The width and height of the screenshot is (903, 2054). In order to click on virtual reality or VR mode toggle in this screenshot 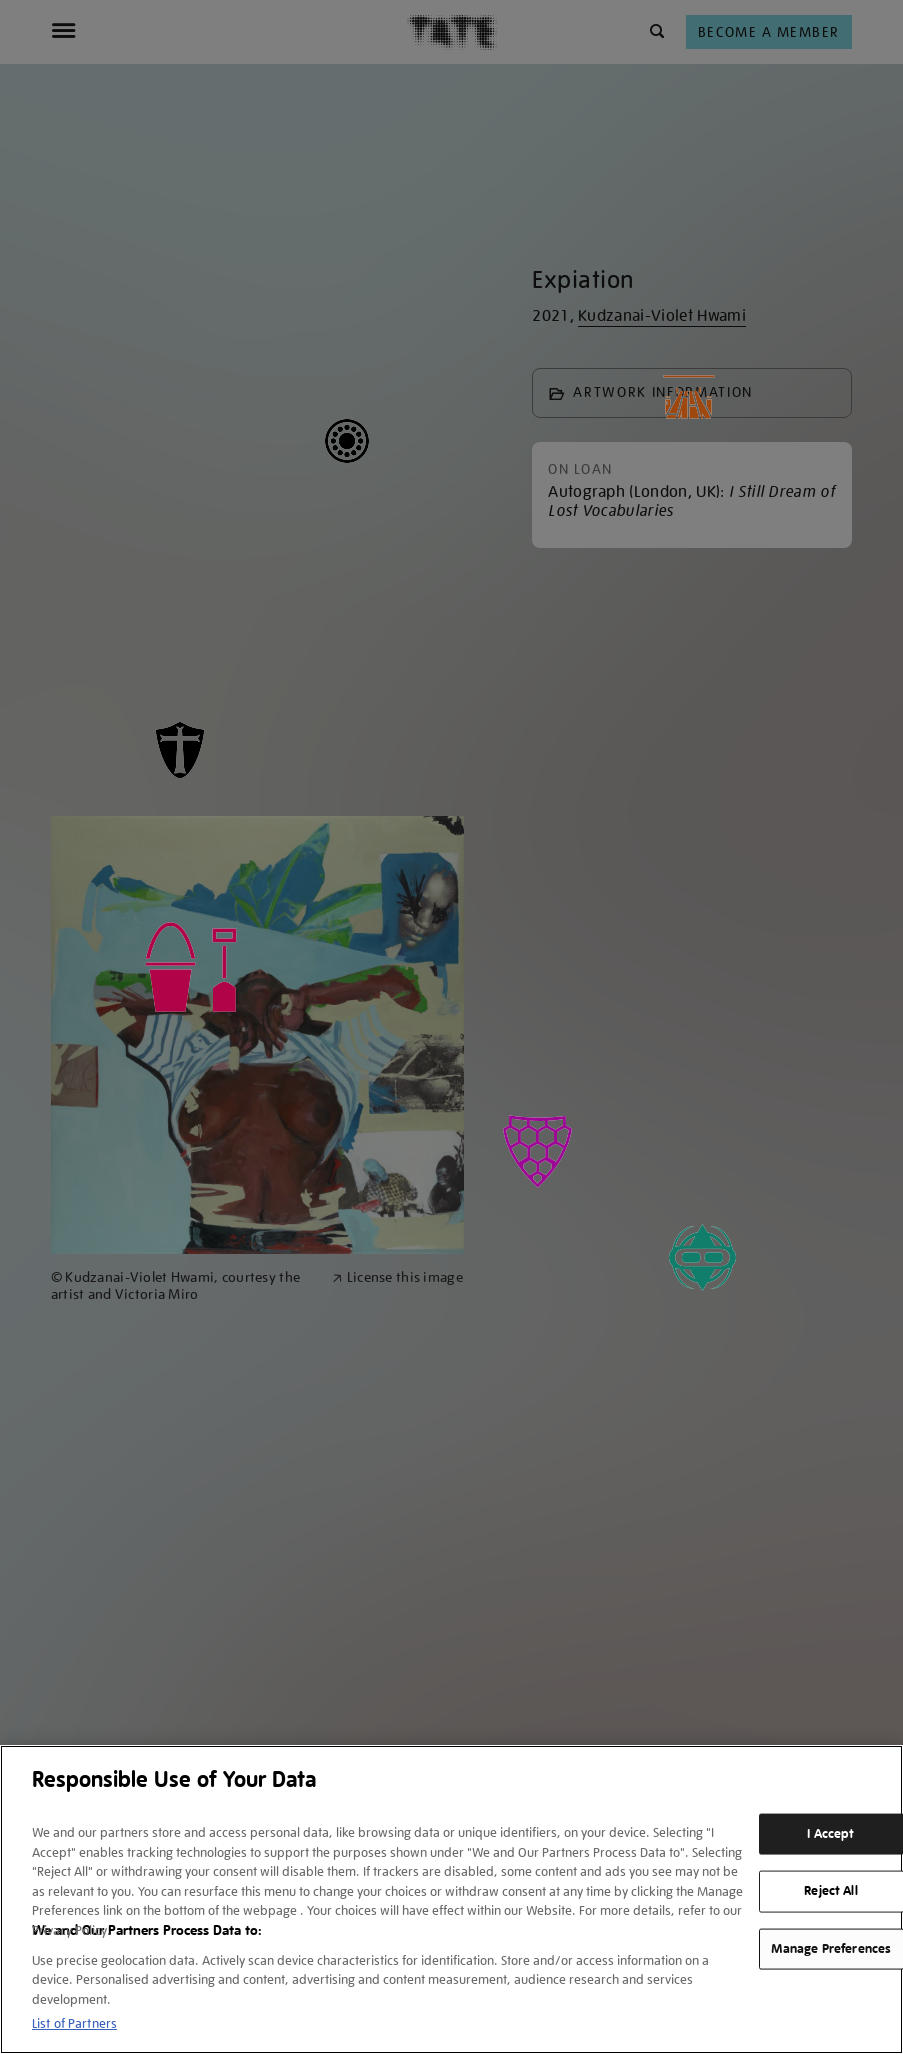, I will do `click(702, 1257)`.